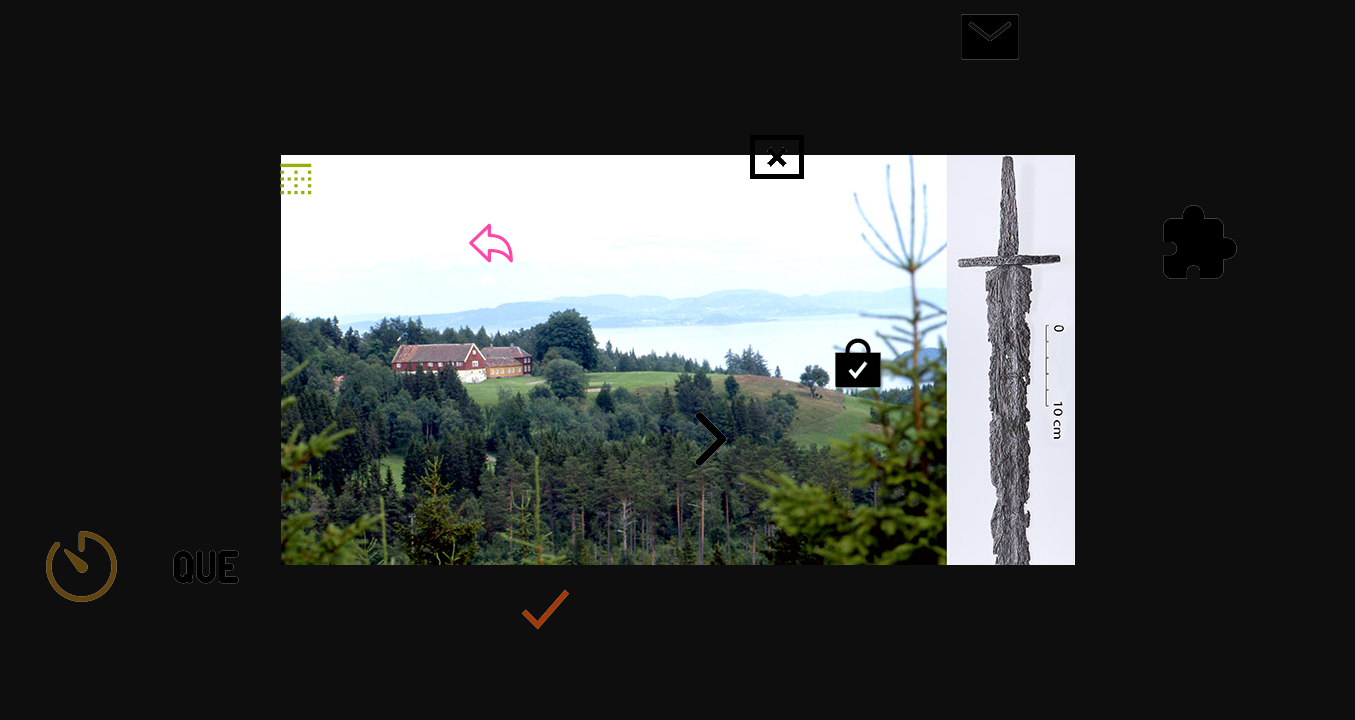 The width and height of the screenshot is (1355, 720). What do you see at coordinates (711, 439) in the screenshot?
I see `navigate to the next item or screen` at bounding box center [711, 439].